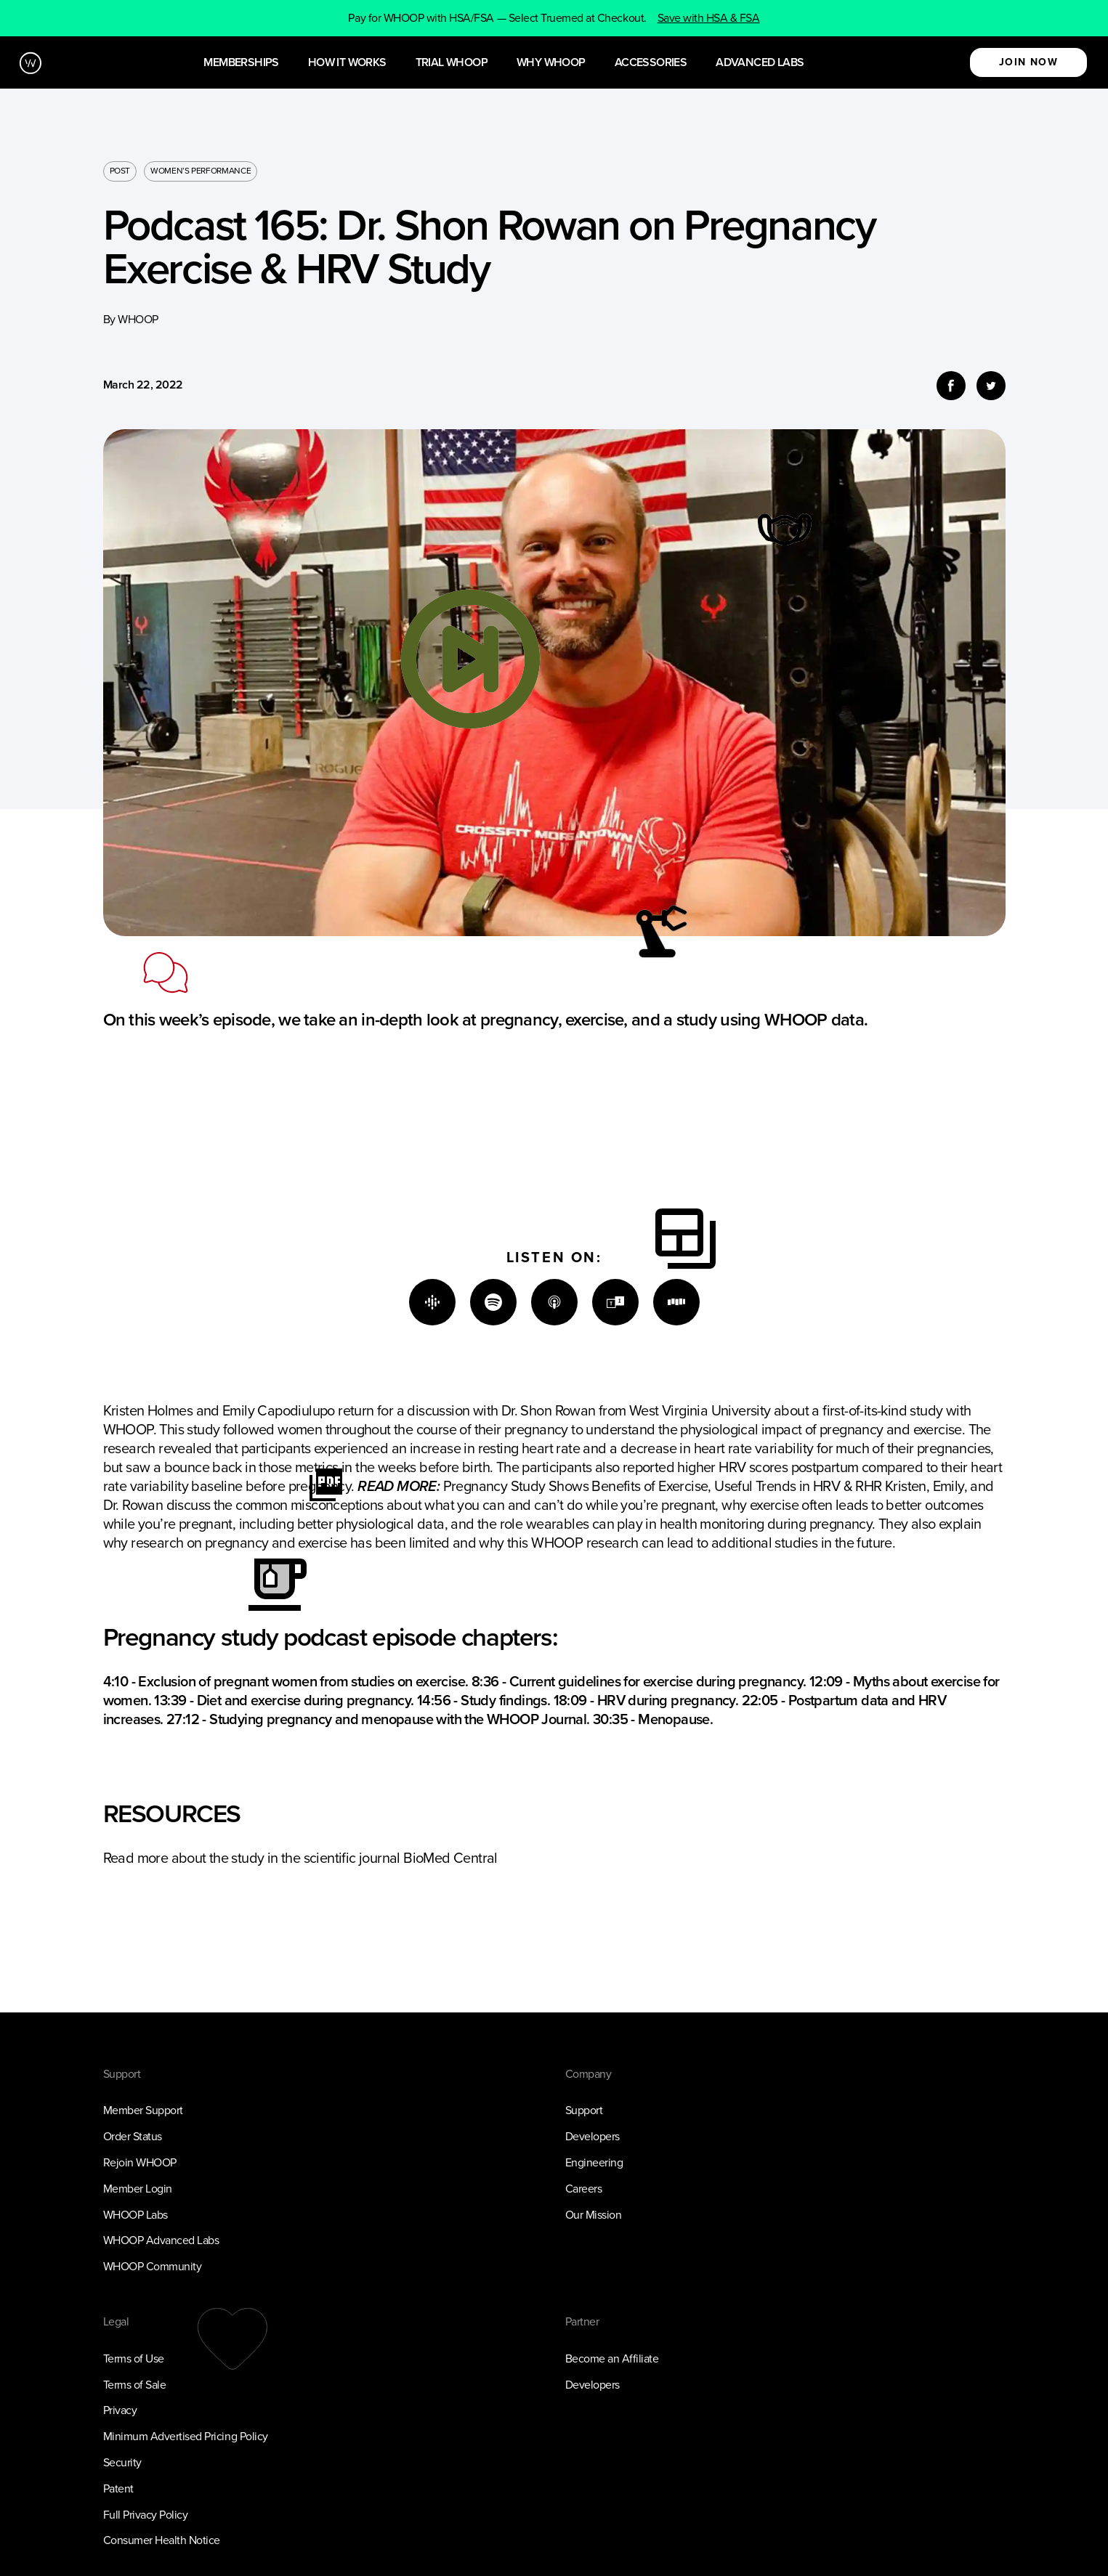 Image resolution: width=1108 pixels, height=2576 pixels. Describe the element at coordinates (470, 659) in the screenshot. I see `skip to the next track or media item` at that location.